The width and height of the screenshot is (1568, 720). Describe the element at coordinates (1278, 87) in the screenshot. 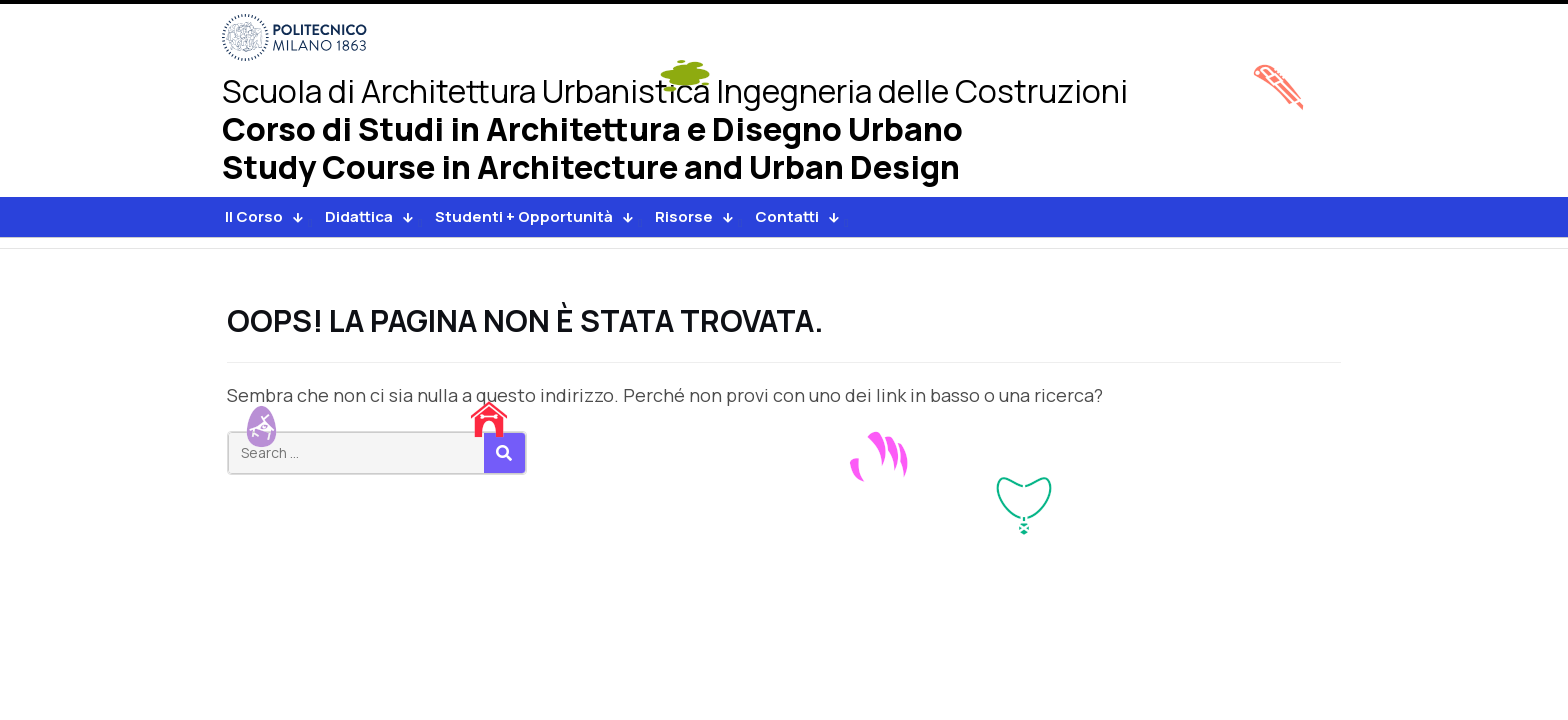

I see `access cutting or trimming tools` at that location.